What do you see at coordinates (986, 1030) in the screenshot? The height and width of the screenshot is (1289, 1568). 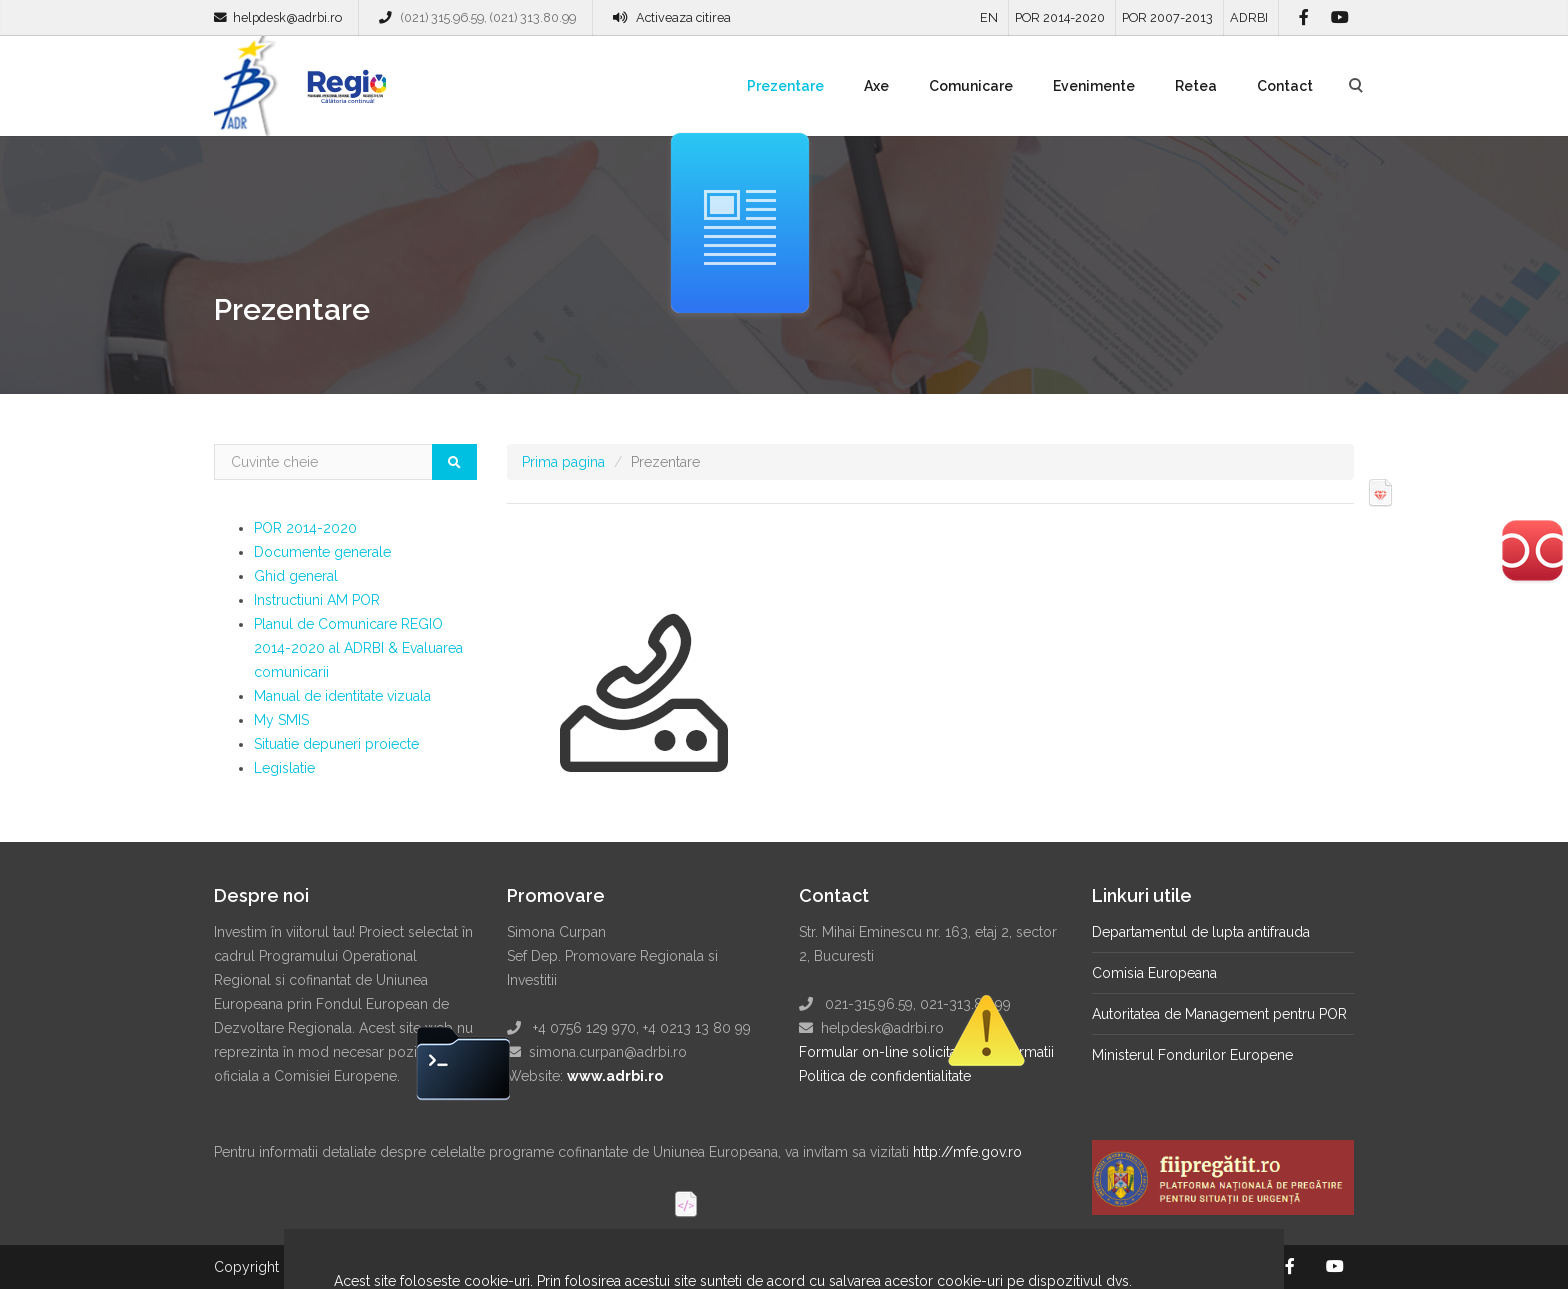 I see `indicates a warning or caution message` at bounding box center [986, 1030].